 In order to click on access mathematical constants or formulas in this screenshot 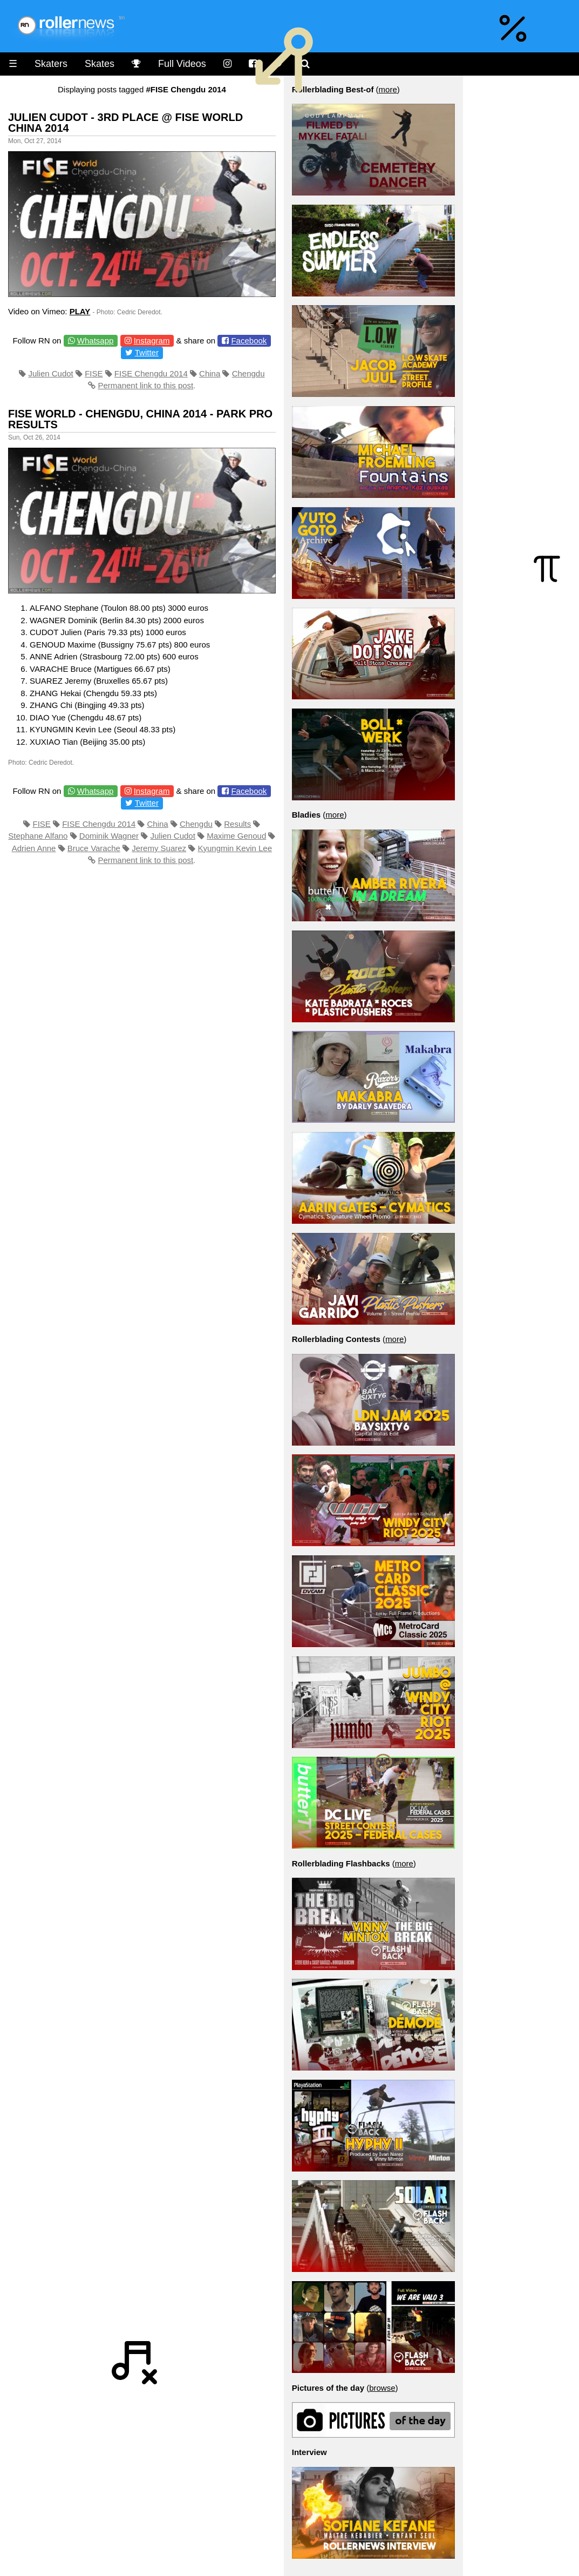, I will do `click(547, 569)`.